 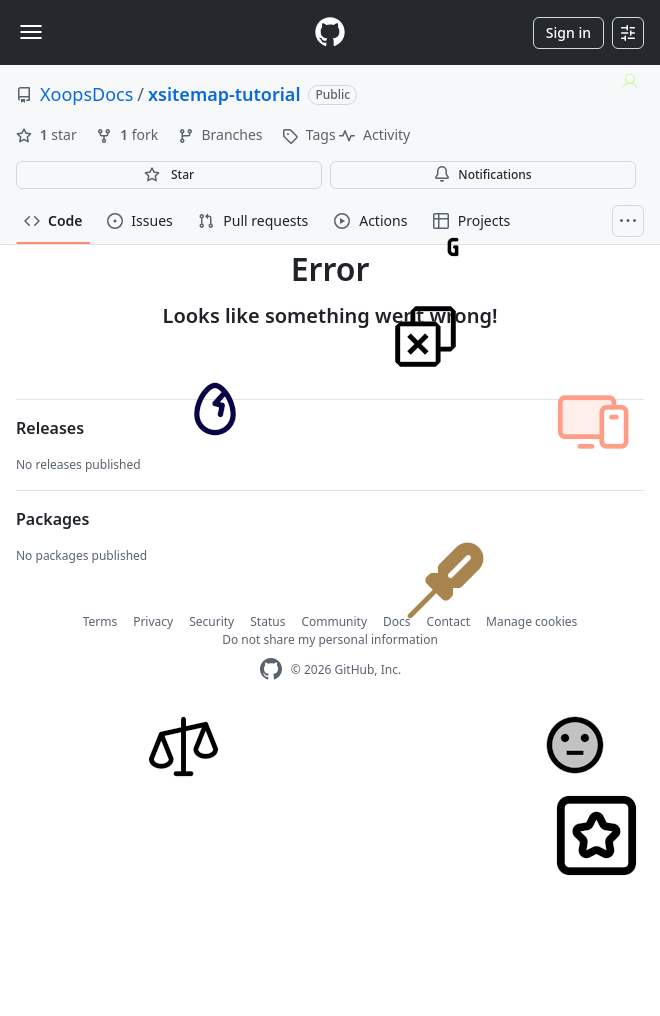 What do you see at coordinates (183, 746) in the screenshot?
I see `access legal or terms of service information` at bounding box center [183, 746].